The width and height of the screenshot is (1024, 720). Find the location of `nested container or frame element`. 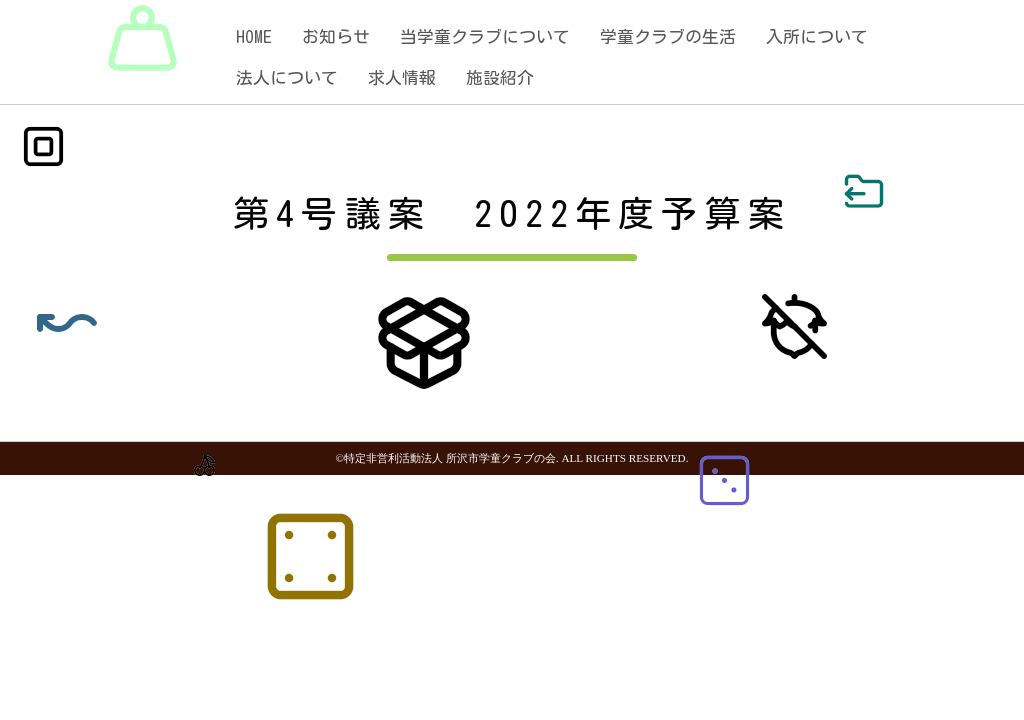

nested container or frame element is located at coordinates (43, 146).